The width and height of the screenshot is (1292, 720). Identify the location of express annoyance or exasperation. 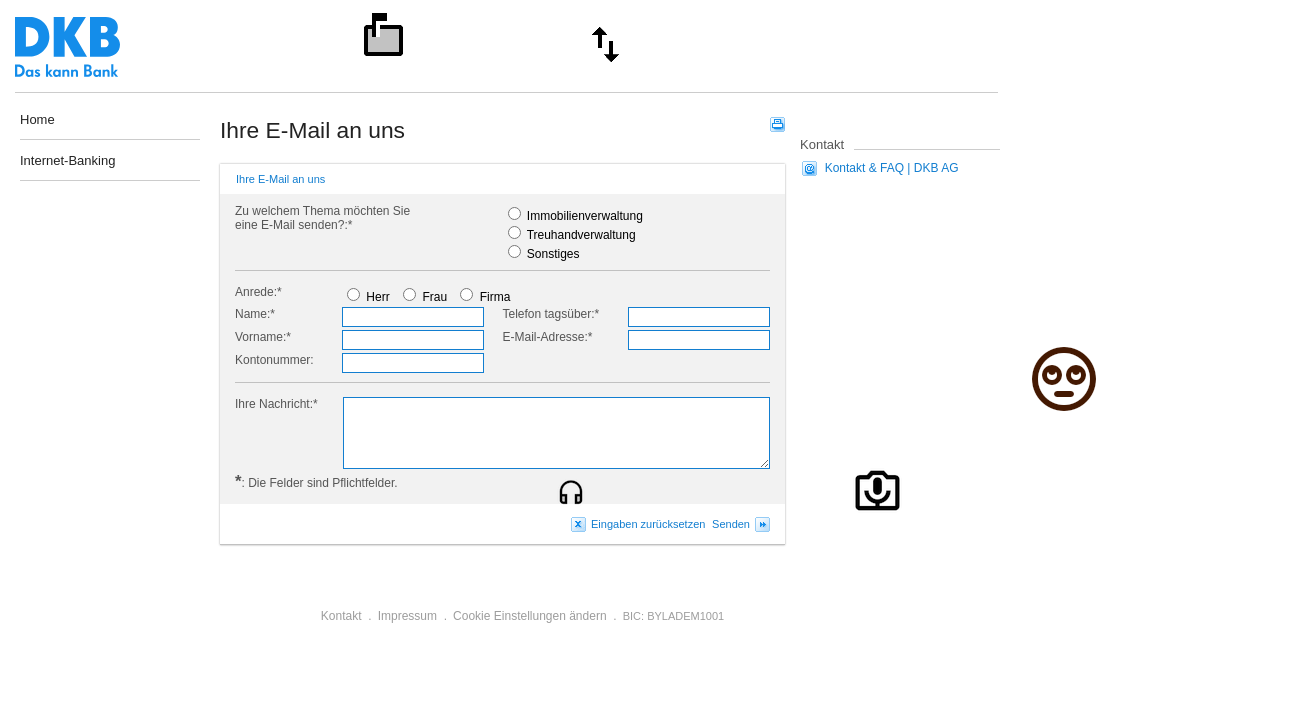
(1064, 379).